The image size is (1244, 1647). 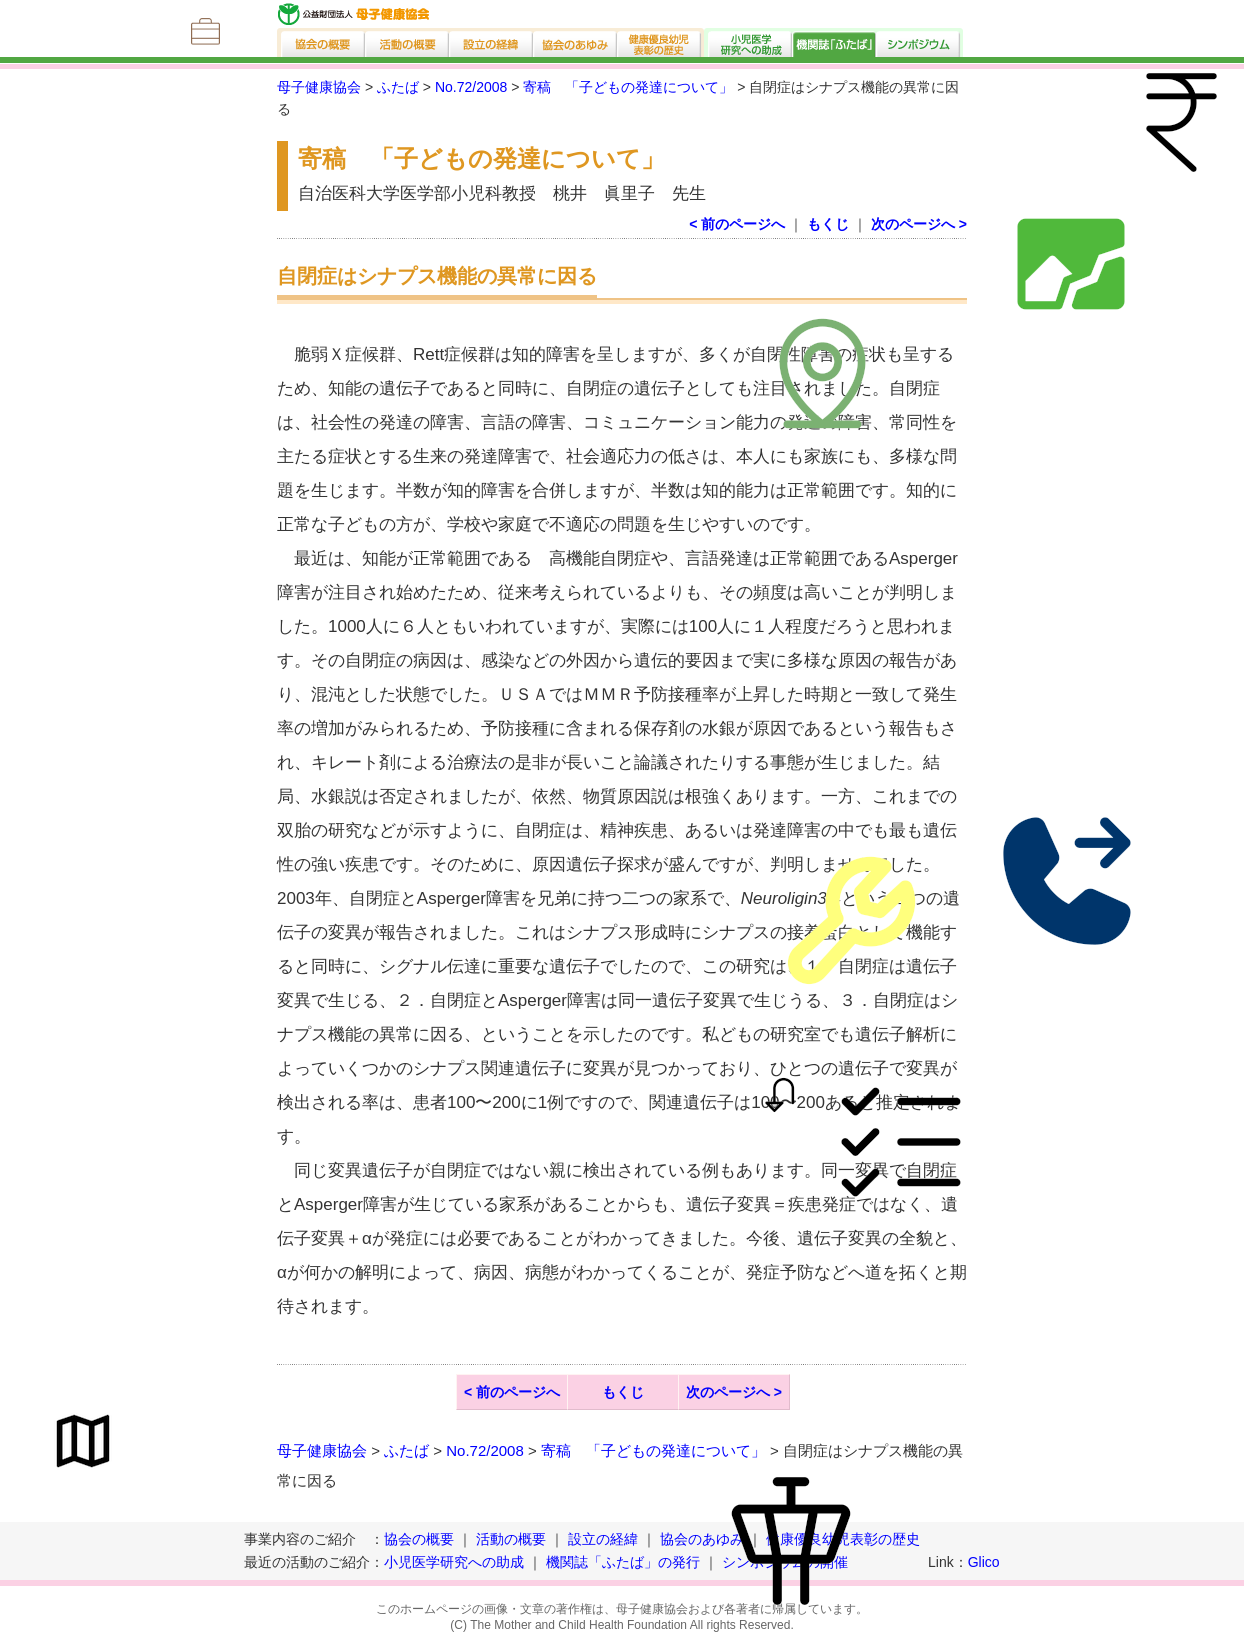 What do you see at coordinates (1069, 878) in the screenshot?
I see `transfer an active call to another person` at bounding box center [1069, 878].